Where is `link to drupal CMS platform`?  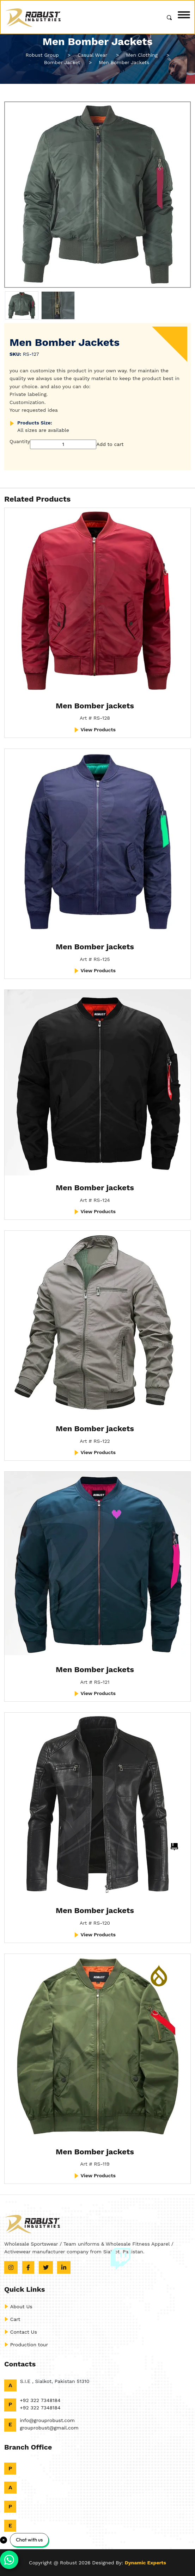 link to drupal CMS platform is located at coordinates (159, 1975).